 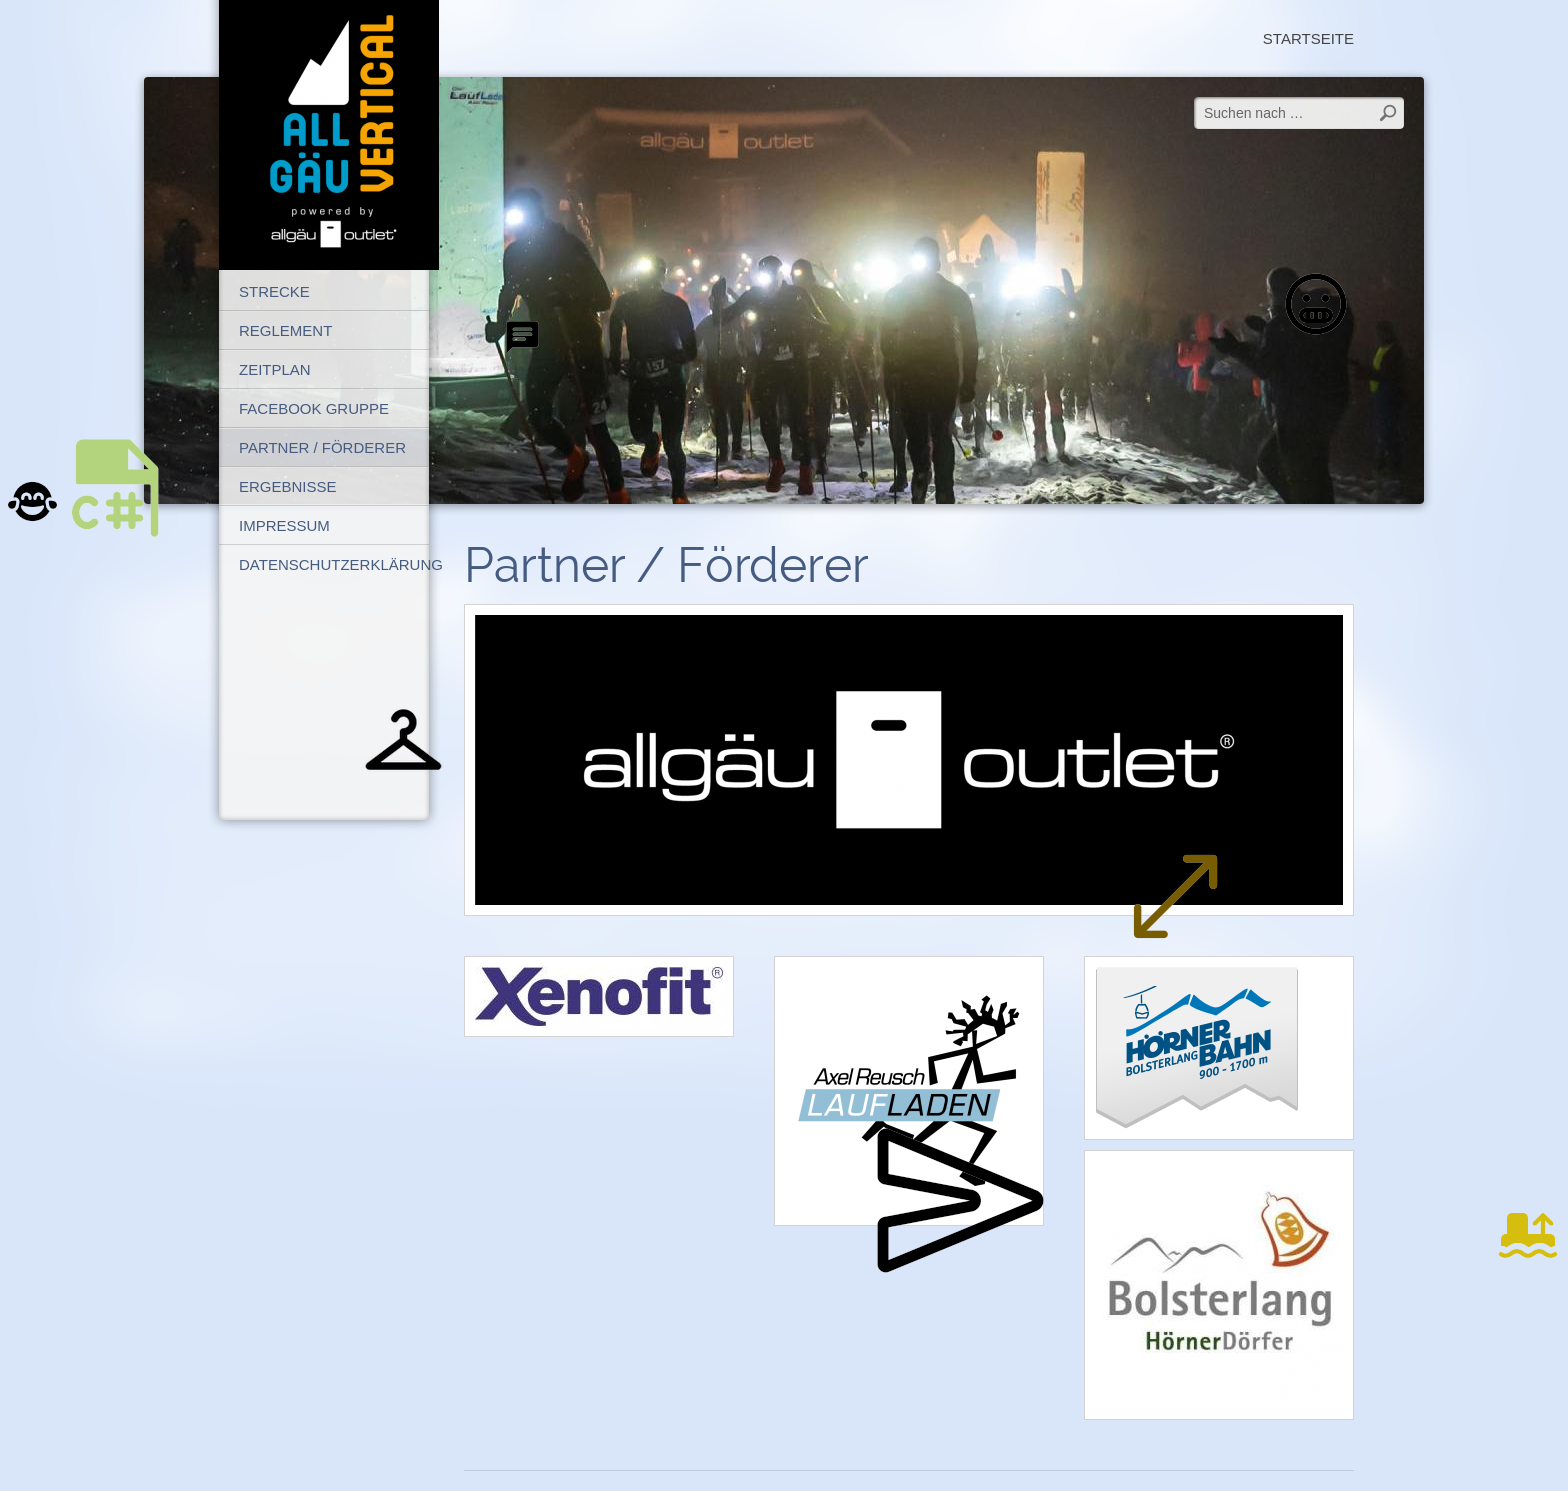 I want to click on resize window or element, so click(x=1175, y=896).